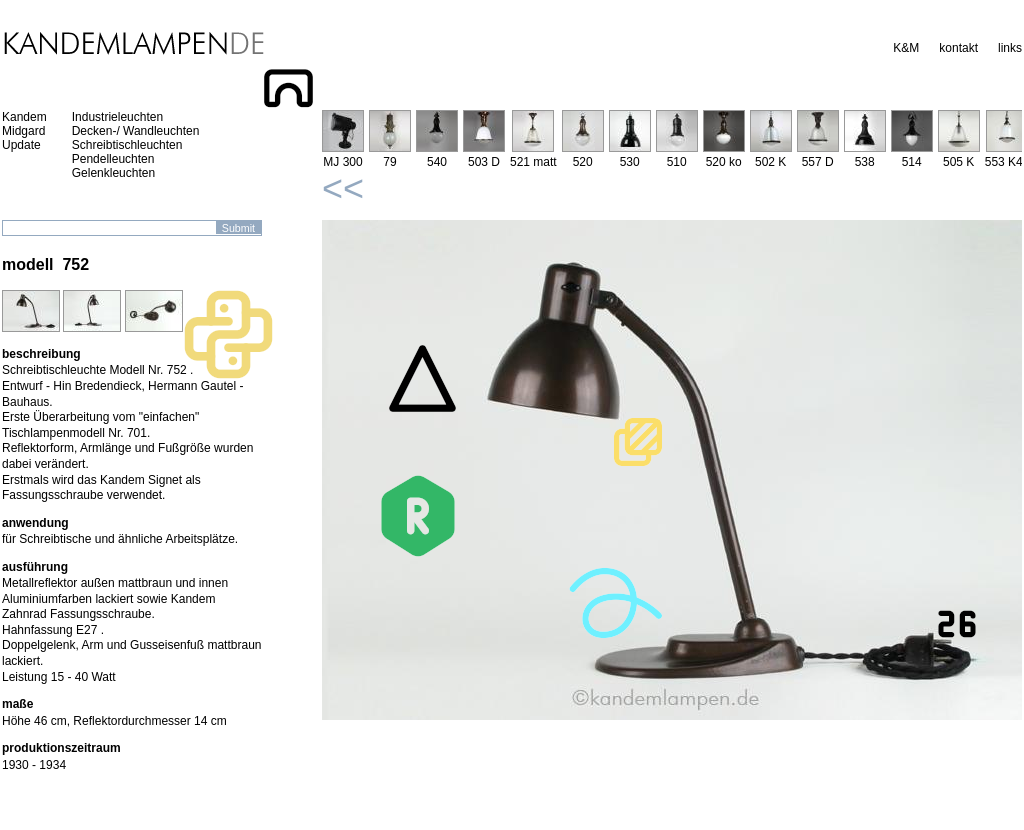 Image resolution: width=1024 pixels, height=830 pixels. Describe the element at coordinates (611, 603) in the screenshot. I see `toggle freehand drawing or scribble mode` at that location.